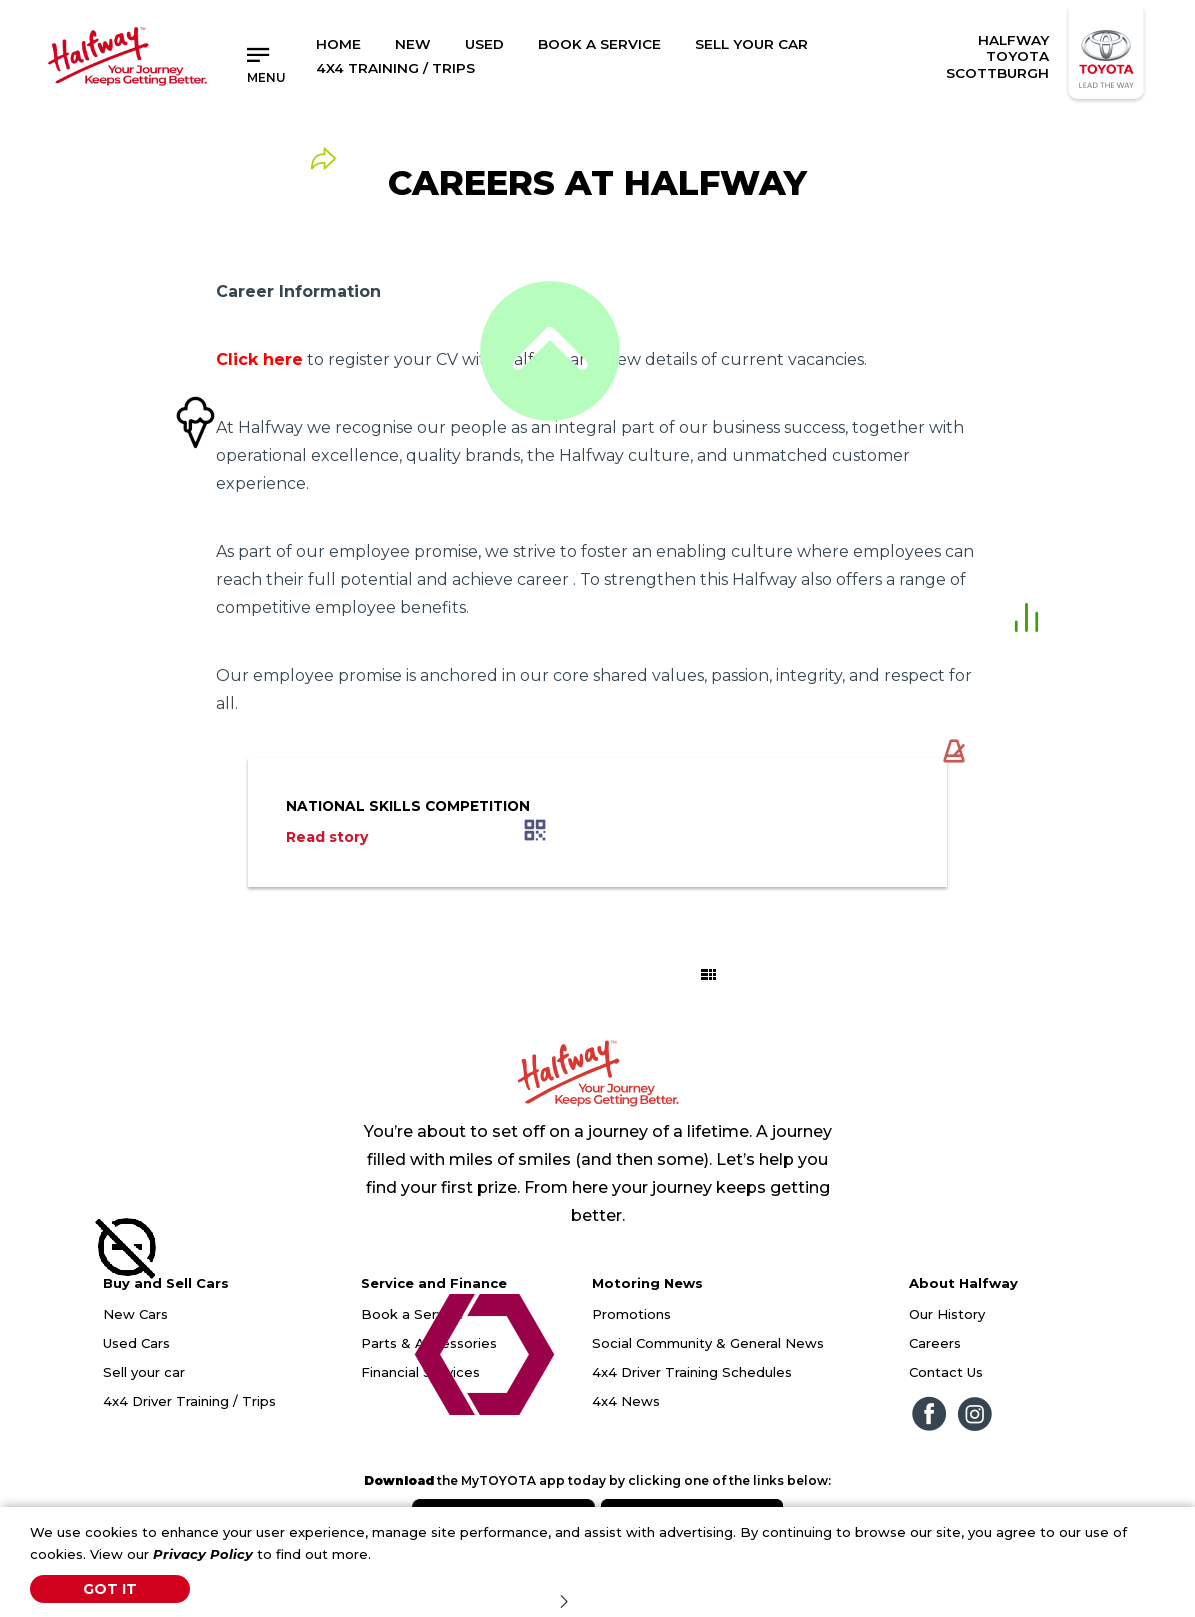 The width and height of the screenshot is (1195, 1617). Describe the element at coordinates (1026, 617) in the screenshot. I see `view bar chart or statistics` at that location.